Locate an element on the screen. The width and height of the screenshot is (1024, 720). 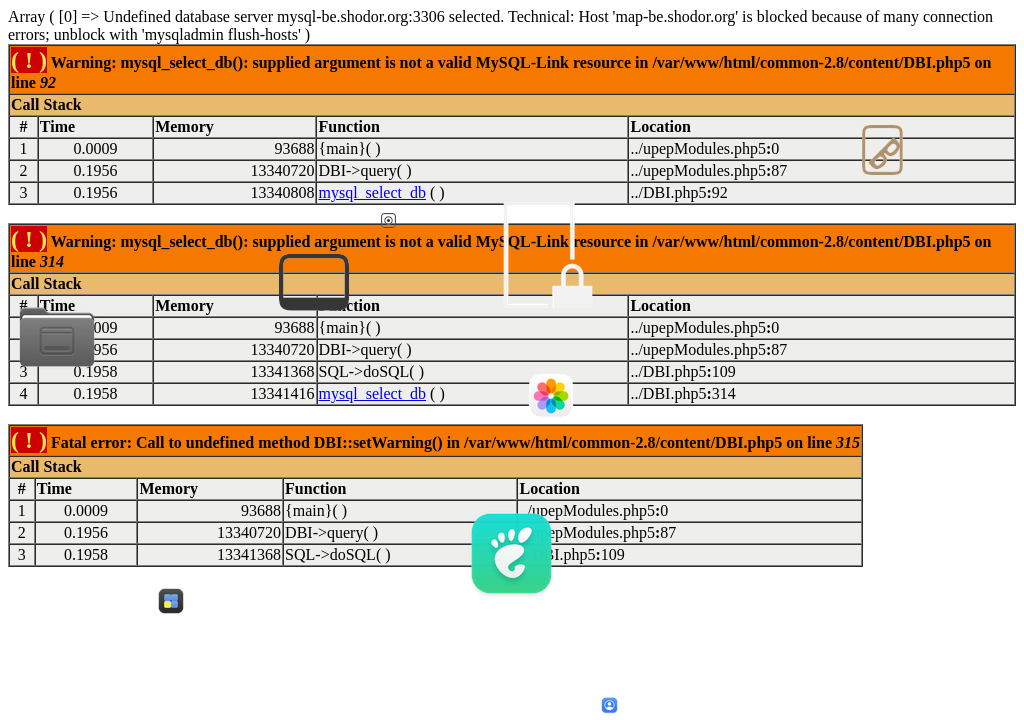
open rhythmbox music player is located at coordinates (388, 220).